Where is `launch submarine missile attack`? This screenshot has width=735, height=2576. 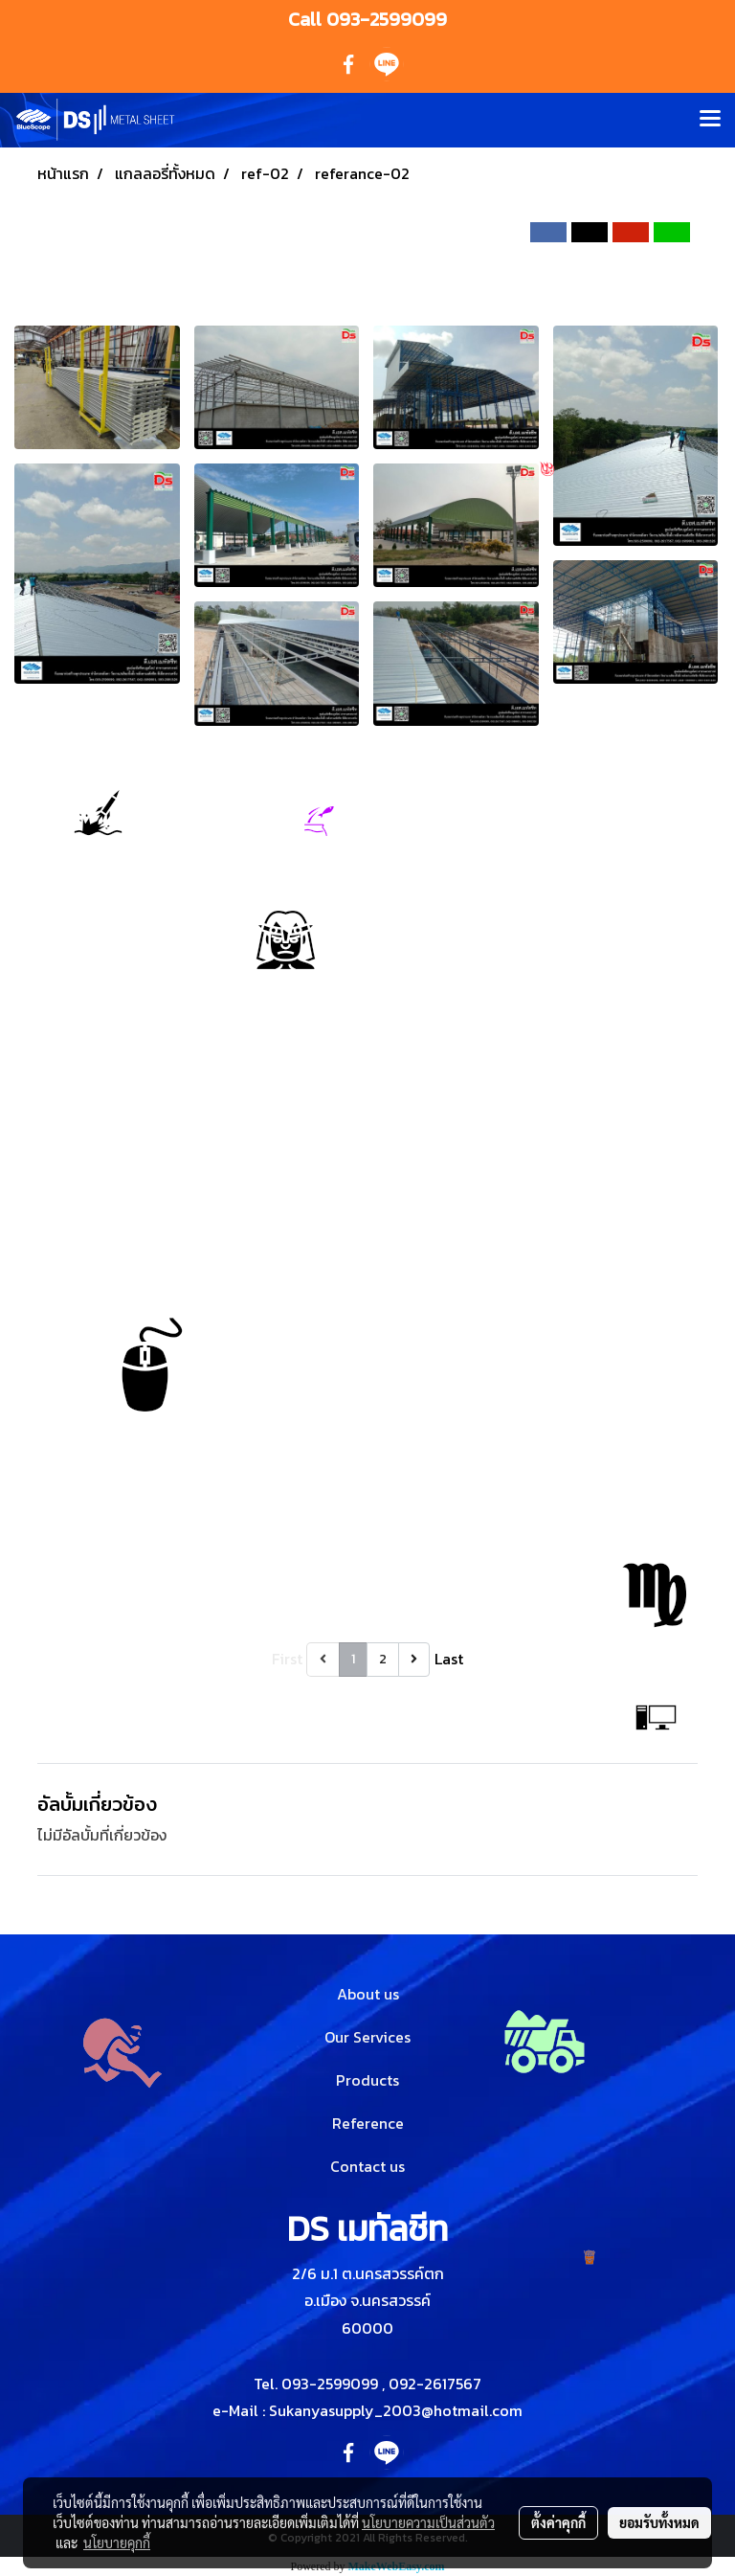
launch submarine missile attack is located at coordinates (98, 812).